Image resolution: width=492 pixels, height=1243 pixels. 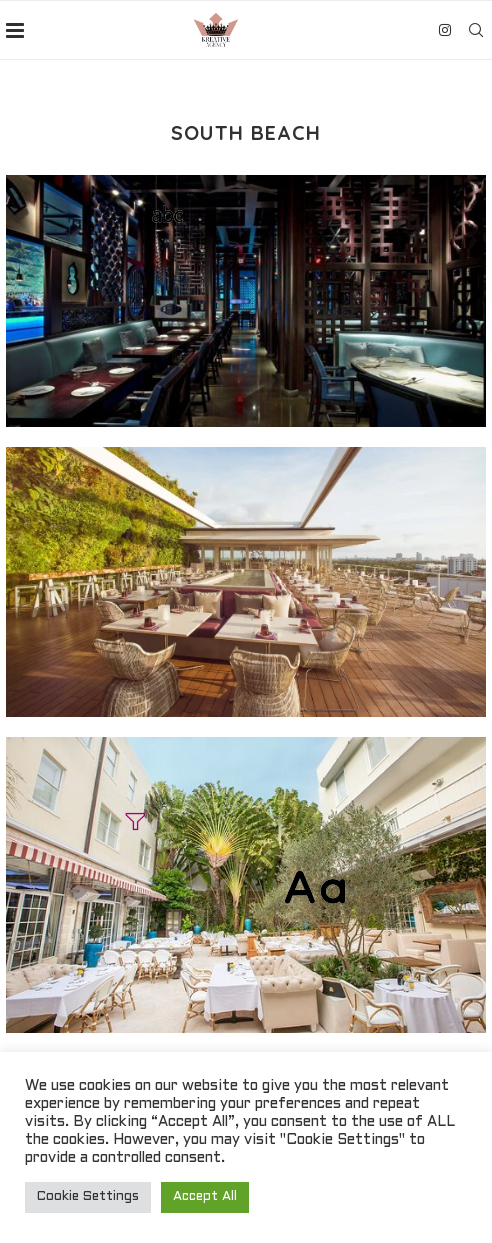 I want to click on filter or sort list items, so click(x=135, y=821).